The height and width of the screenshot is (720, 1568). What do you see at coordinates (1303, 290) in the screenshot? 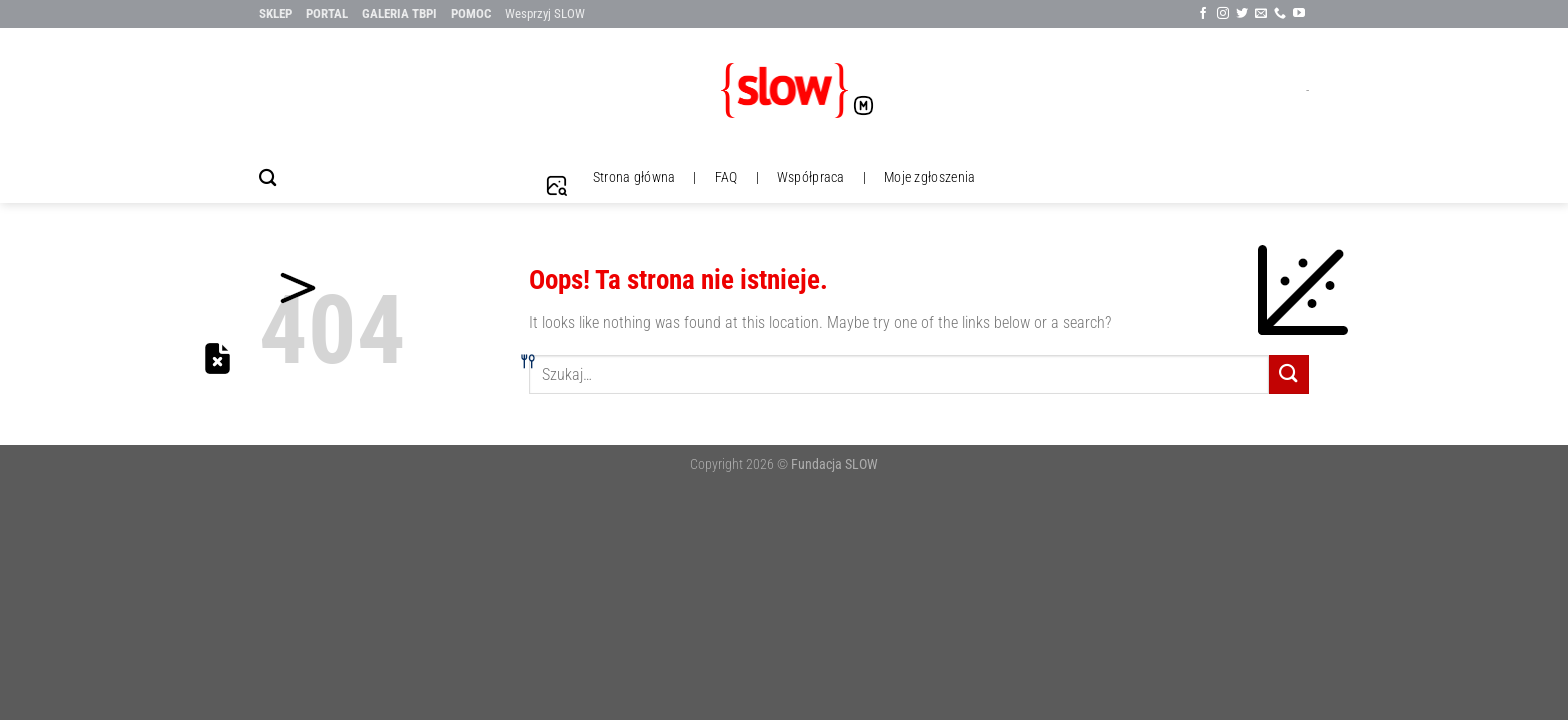
I see `view covariate analysis chart` at bounding box center [1303, 290].